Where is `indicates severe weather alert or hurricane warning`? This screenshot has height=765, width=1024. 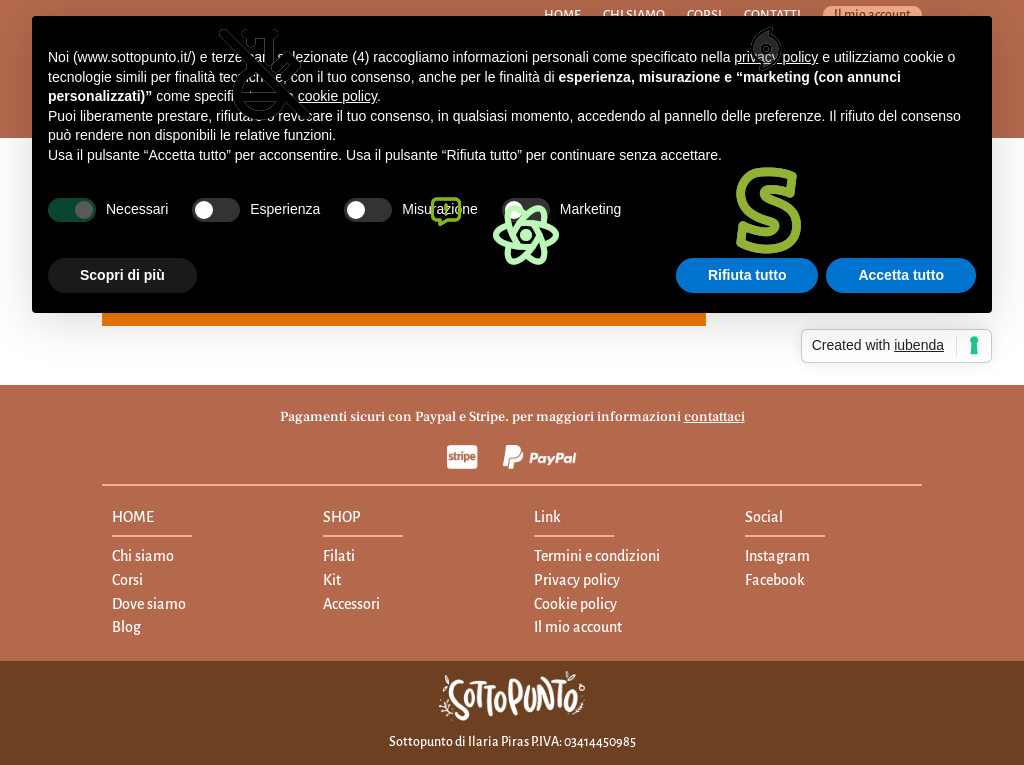 indicates severe weather alert or hurricane warning is located at coordinates (766, 49).